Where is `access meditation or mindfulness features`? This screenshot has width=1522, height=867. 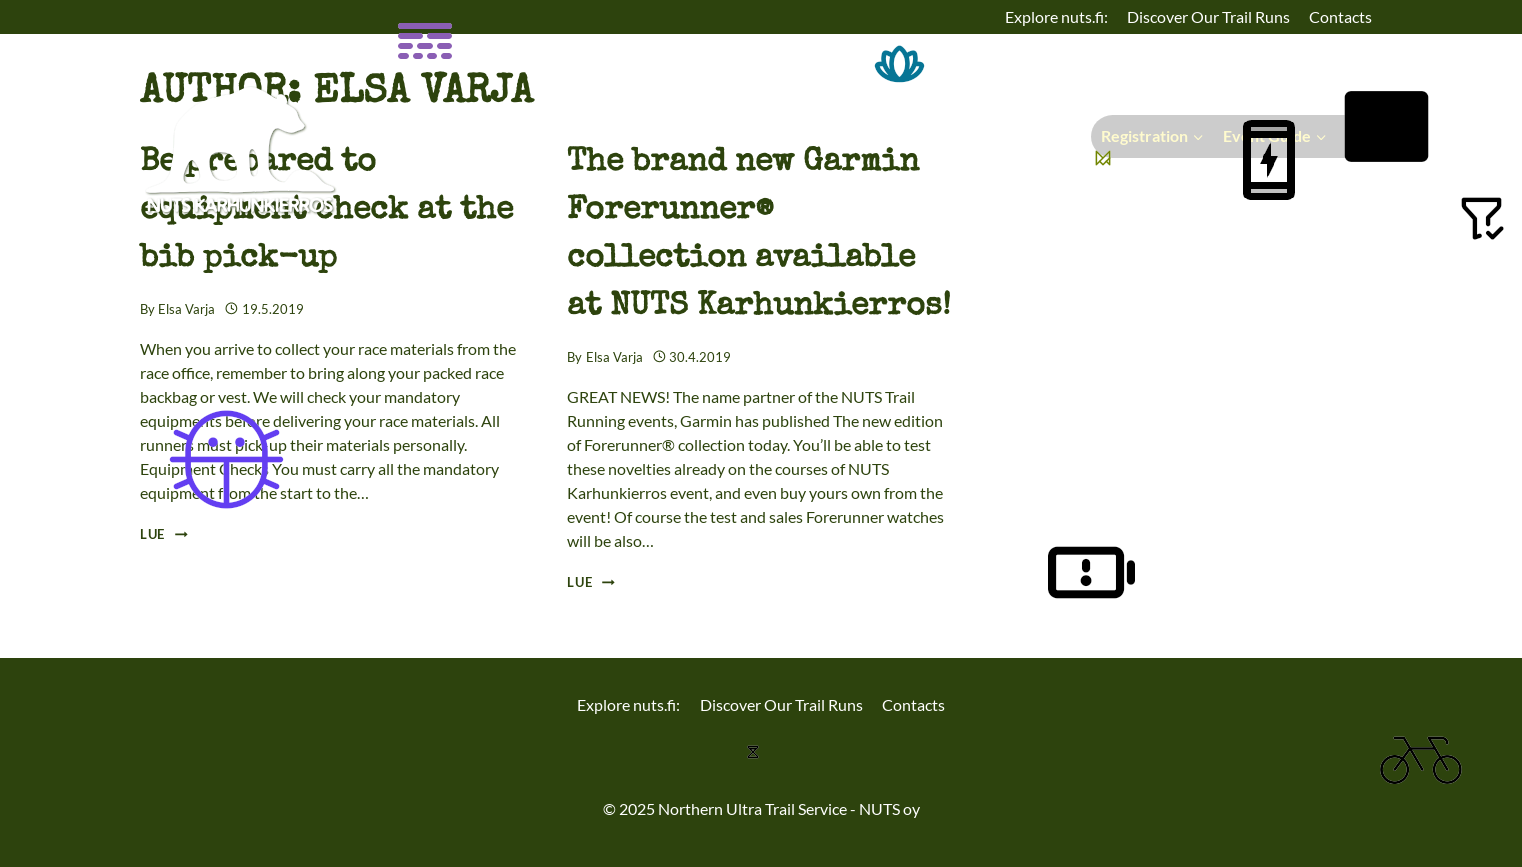 access meditation or mindfulness features is located at coordinates (899, 65).